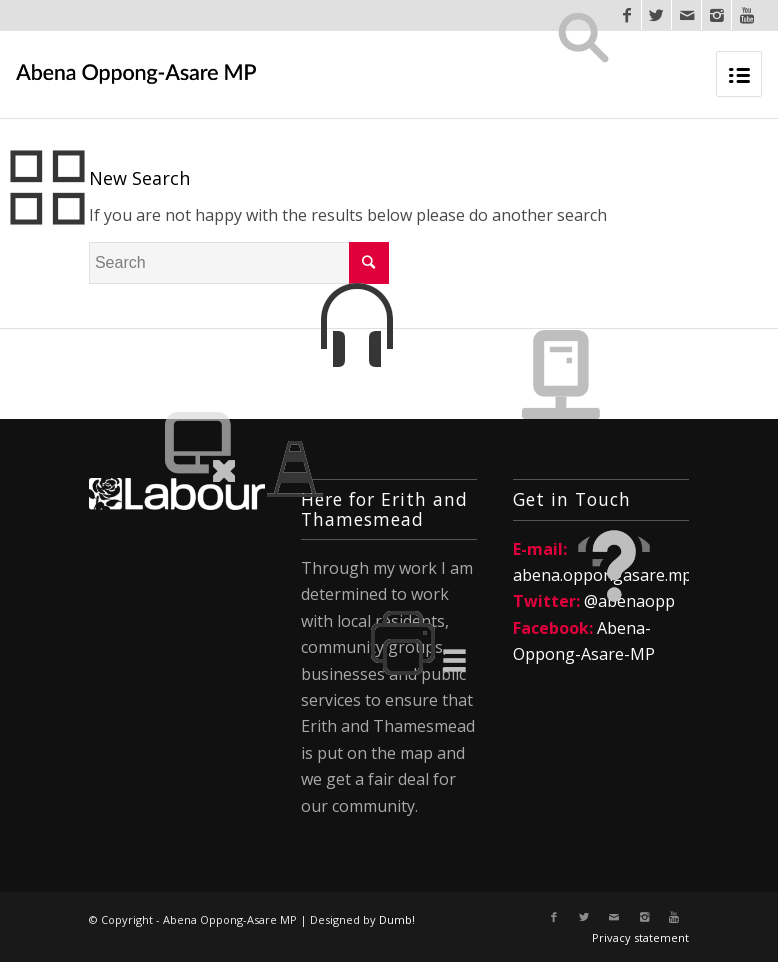  I want to click on justify text to fill both margins, so click(454, 660).